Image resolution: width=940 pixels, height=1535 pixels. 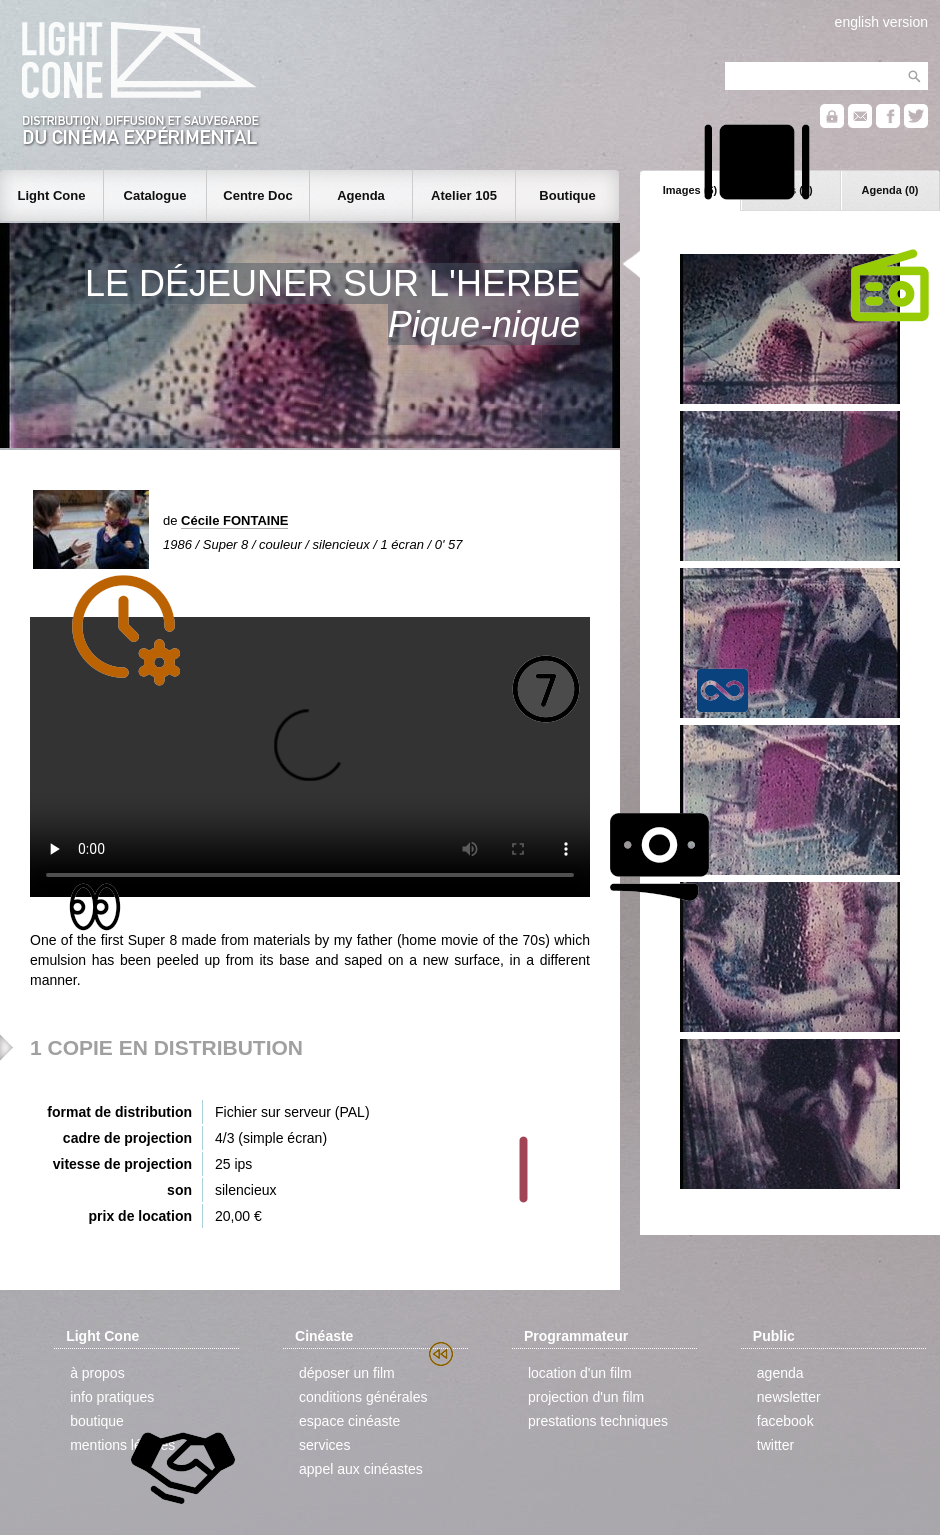 I want to click on access time or clock settings, so click(x=123, y=626).